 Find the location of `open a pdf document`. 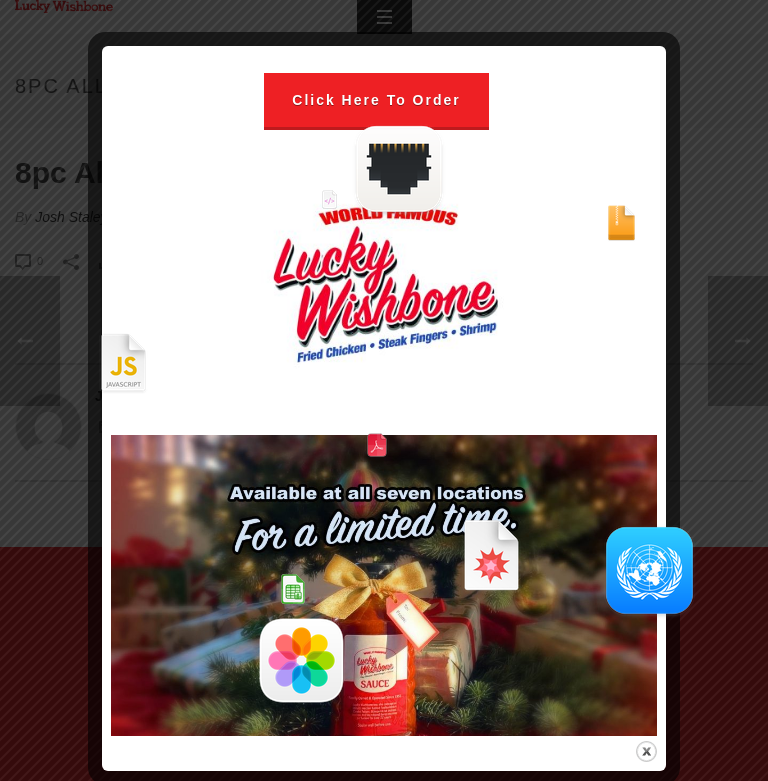

open a pdf document is located at coordinates (377, 445).